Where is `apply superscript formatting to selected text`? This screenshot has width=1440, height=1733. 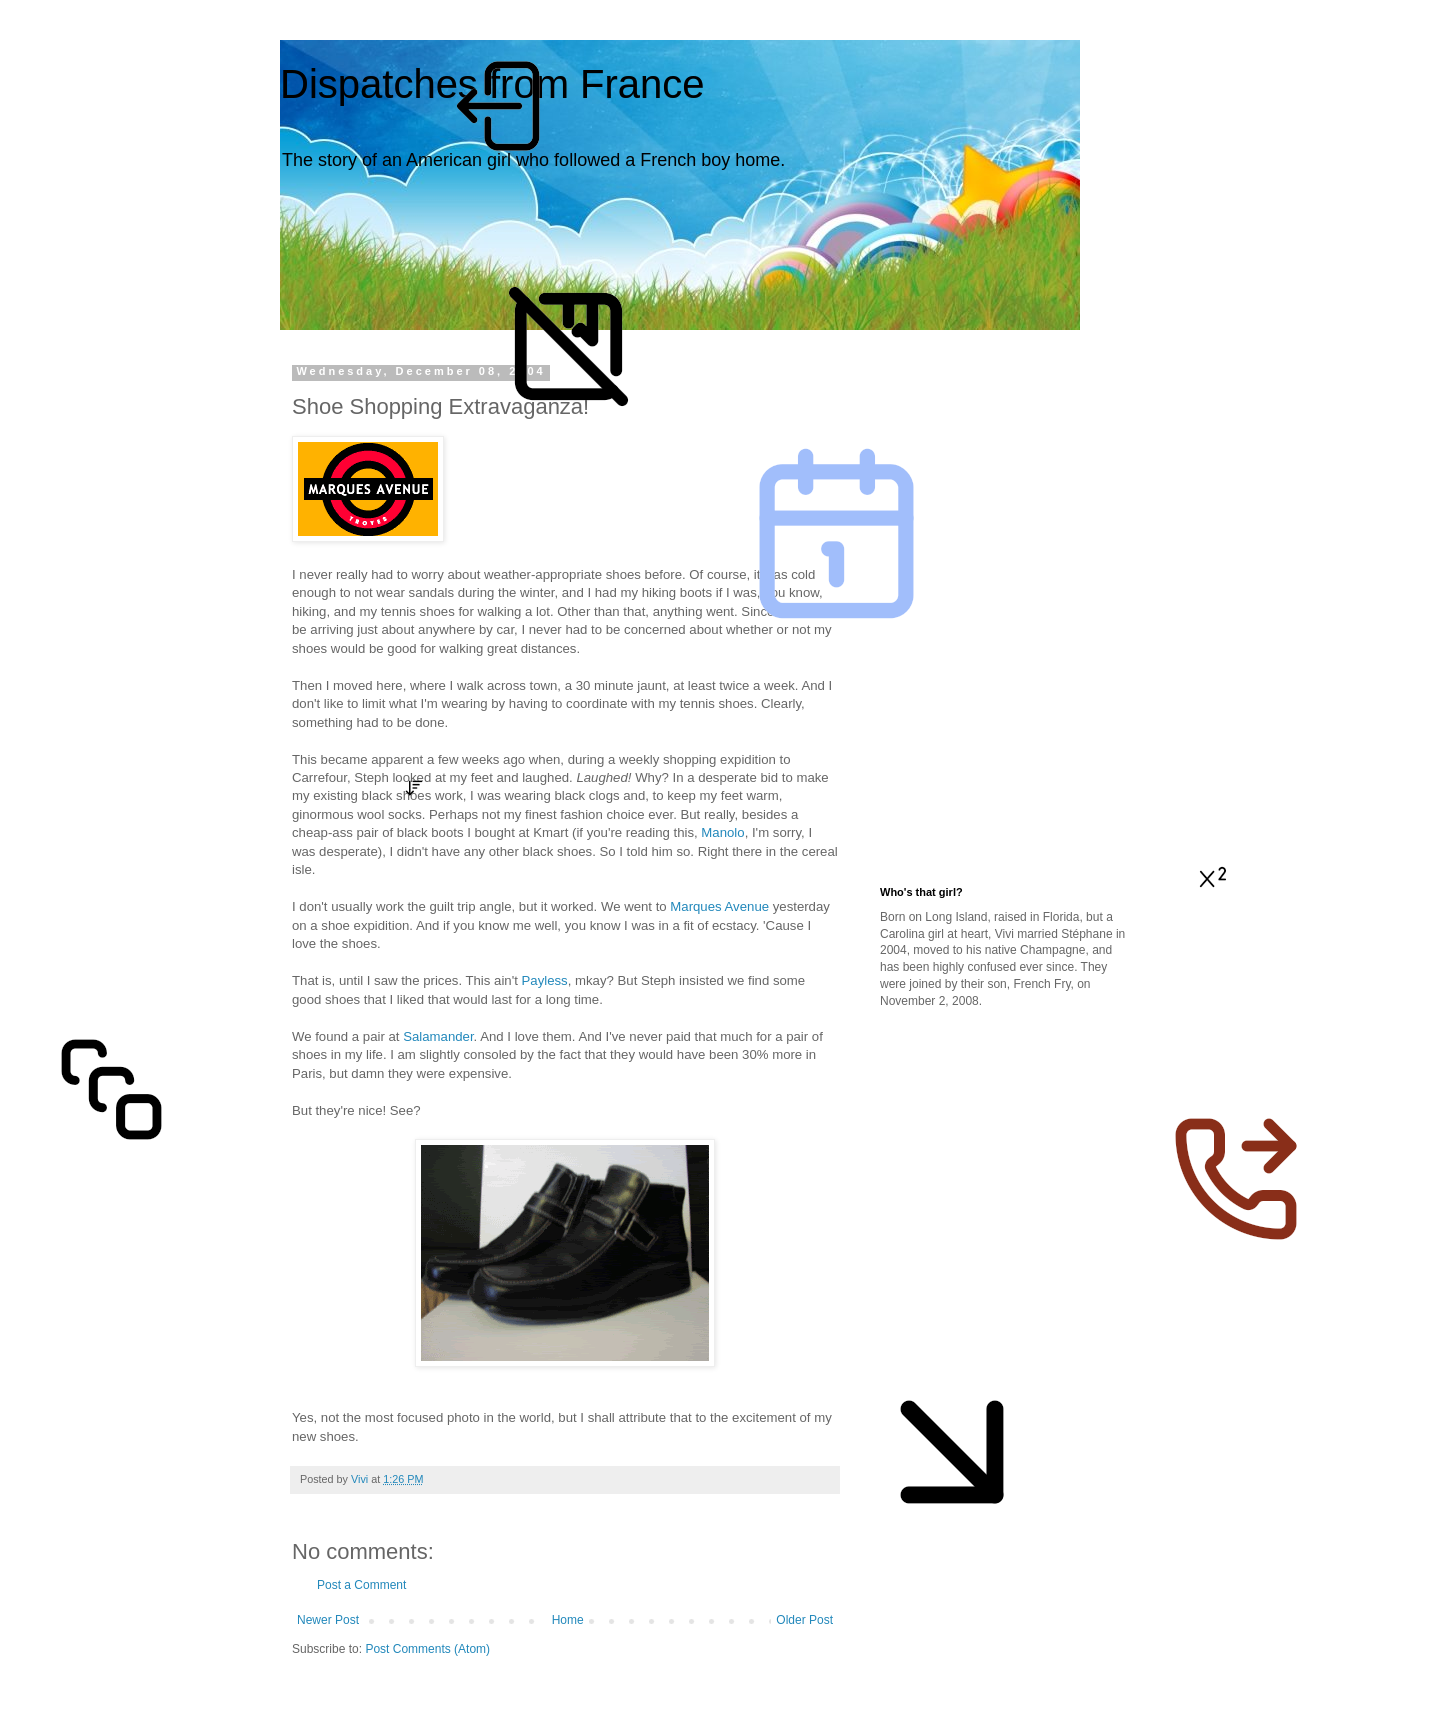
apply superscript formatting to selected text is located at coordinates (1211, 877).